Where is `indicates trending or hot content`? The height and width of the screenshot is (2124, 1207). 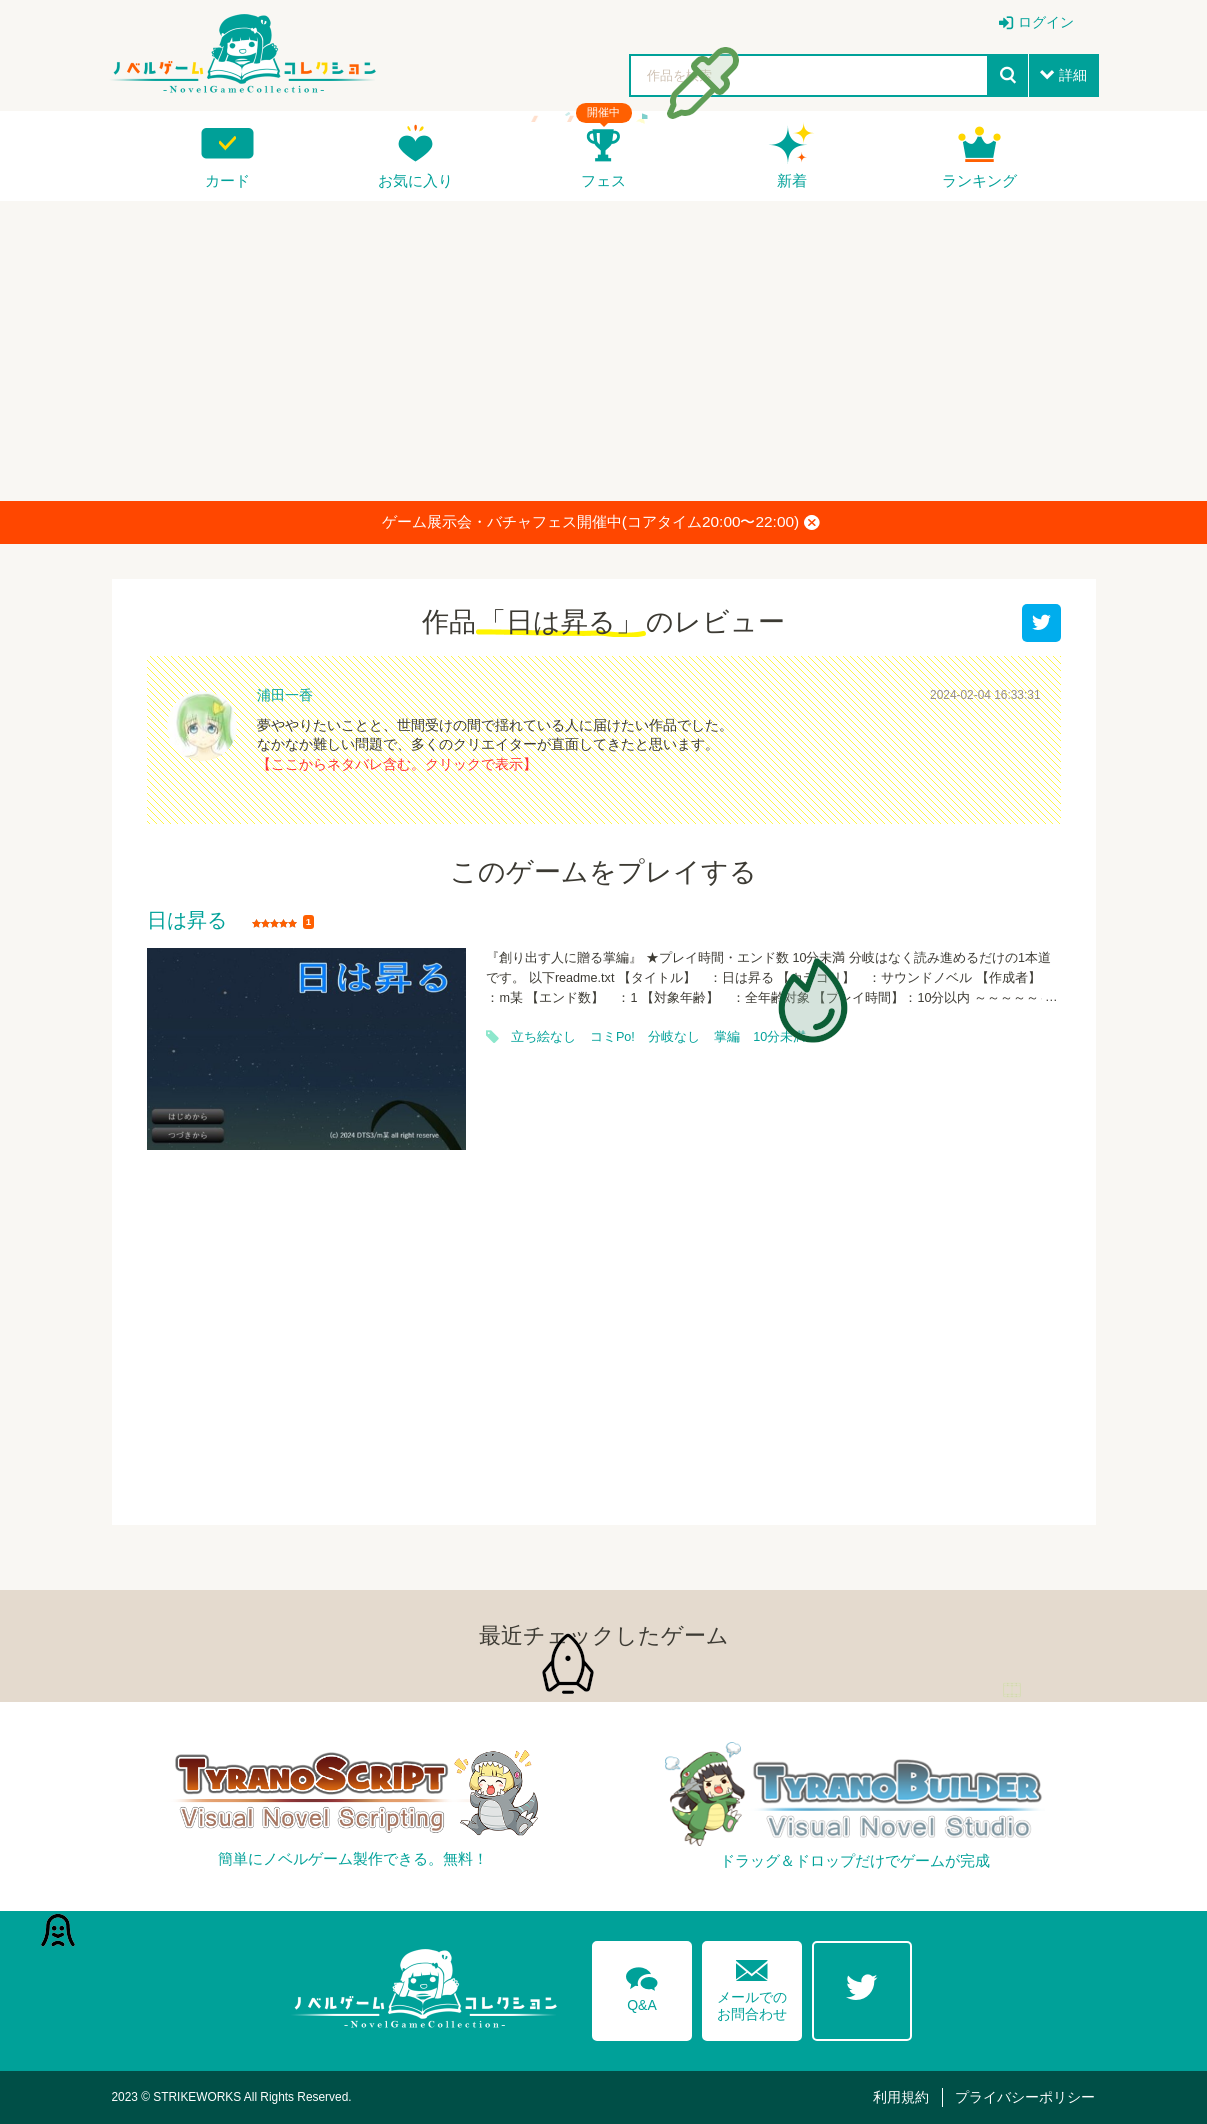
indicates trending or hot content is located at coordinates (813, 1002).